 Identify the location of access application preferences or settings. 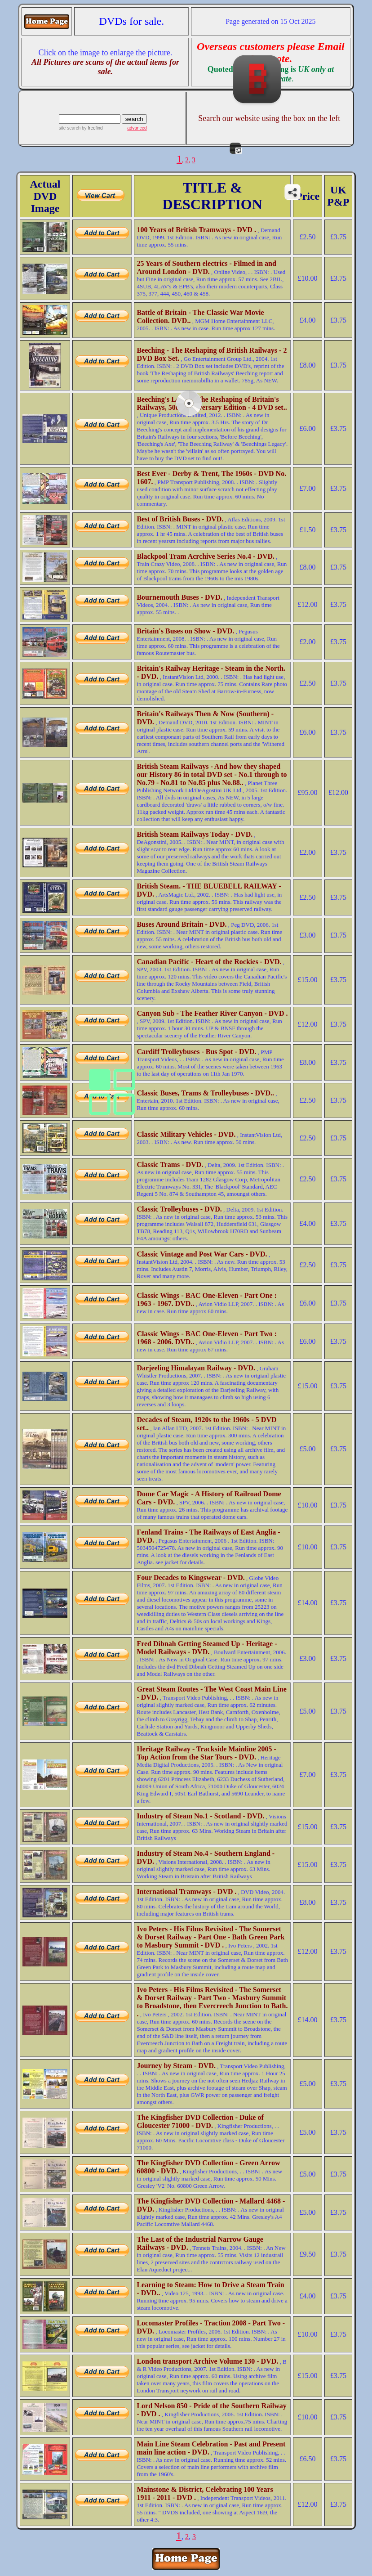
(113, 1093).